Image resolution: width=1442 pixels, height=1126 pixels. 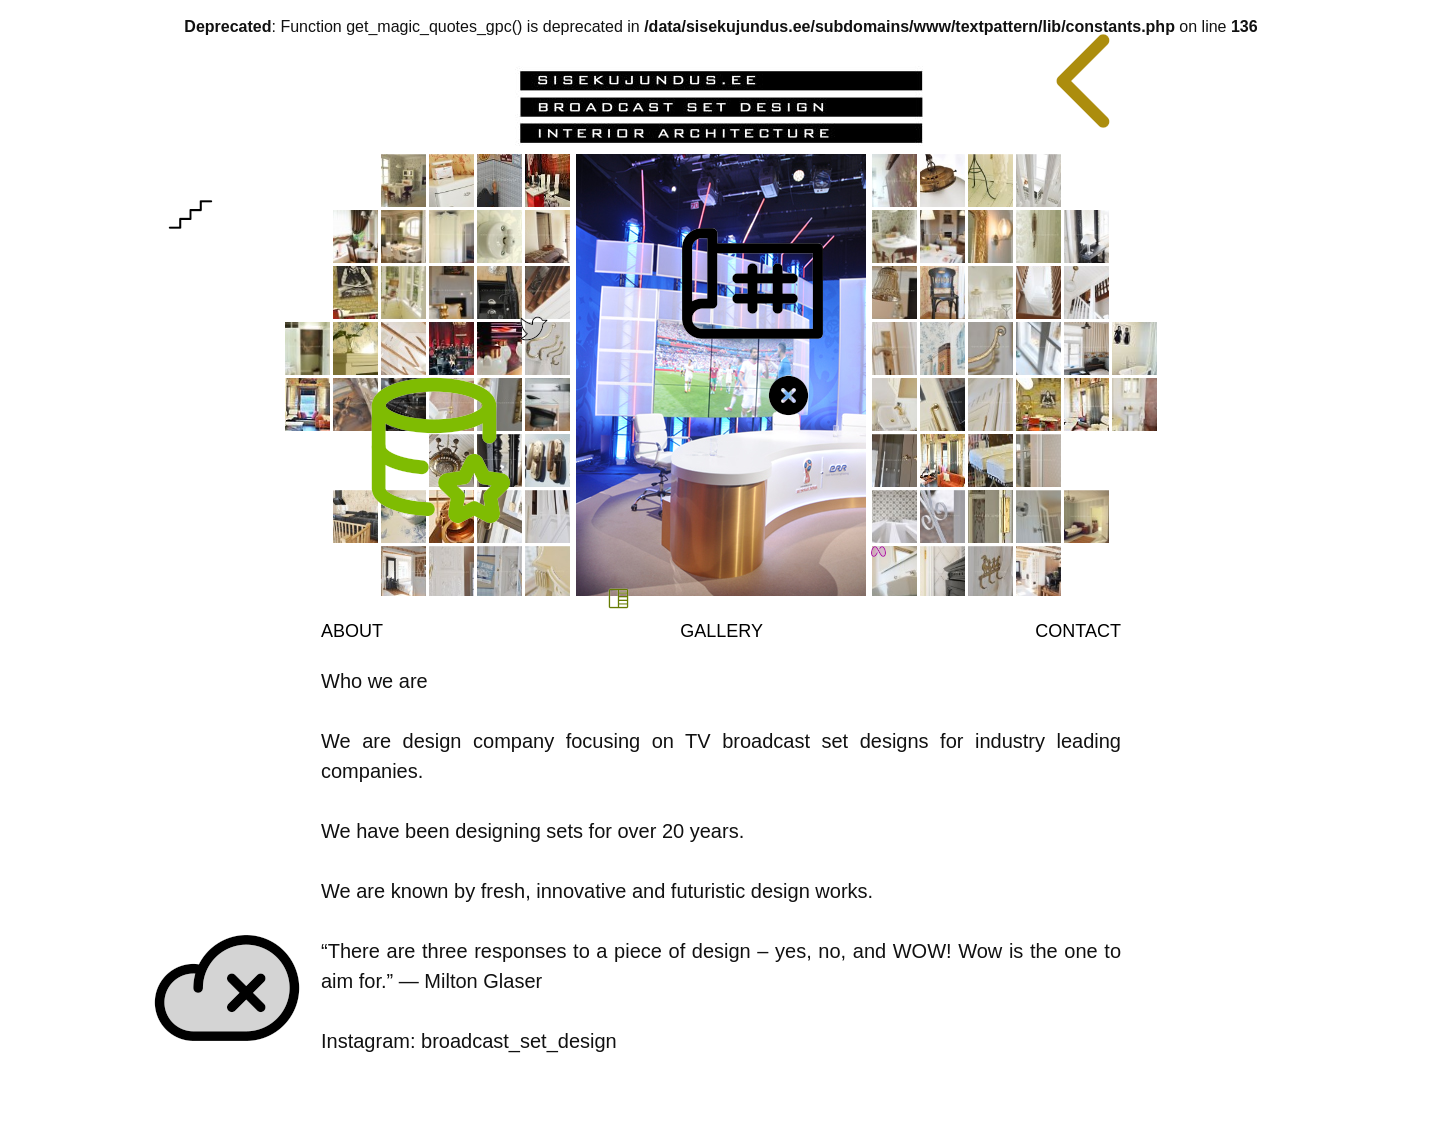 I want to click on view project blueprints or technical plans, so click(x=752, y=288).